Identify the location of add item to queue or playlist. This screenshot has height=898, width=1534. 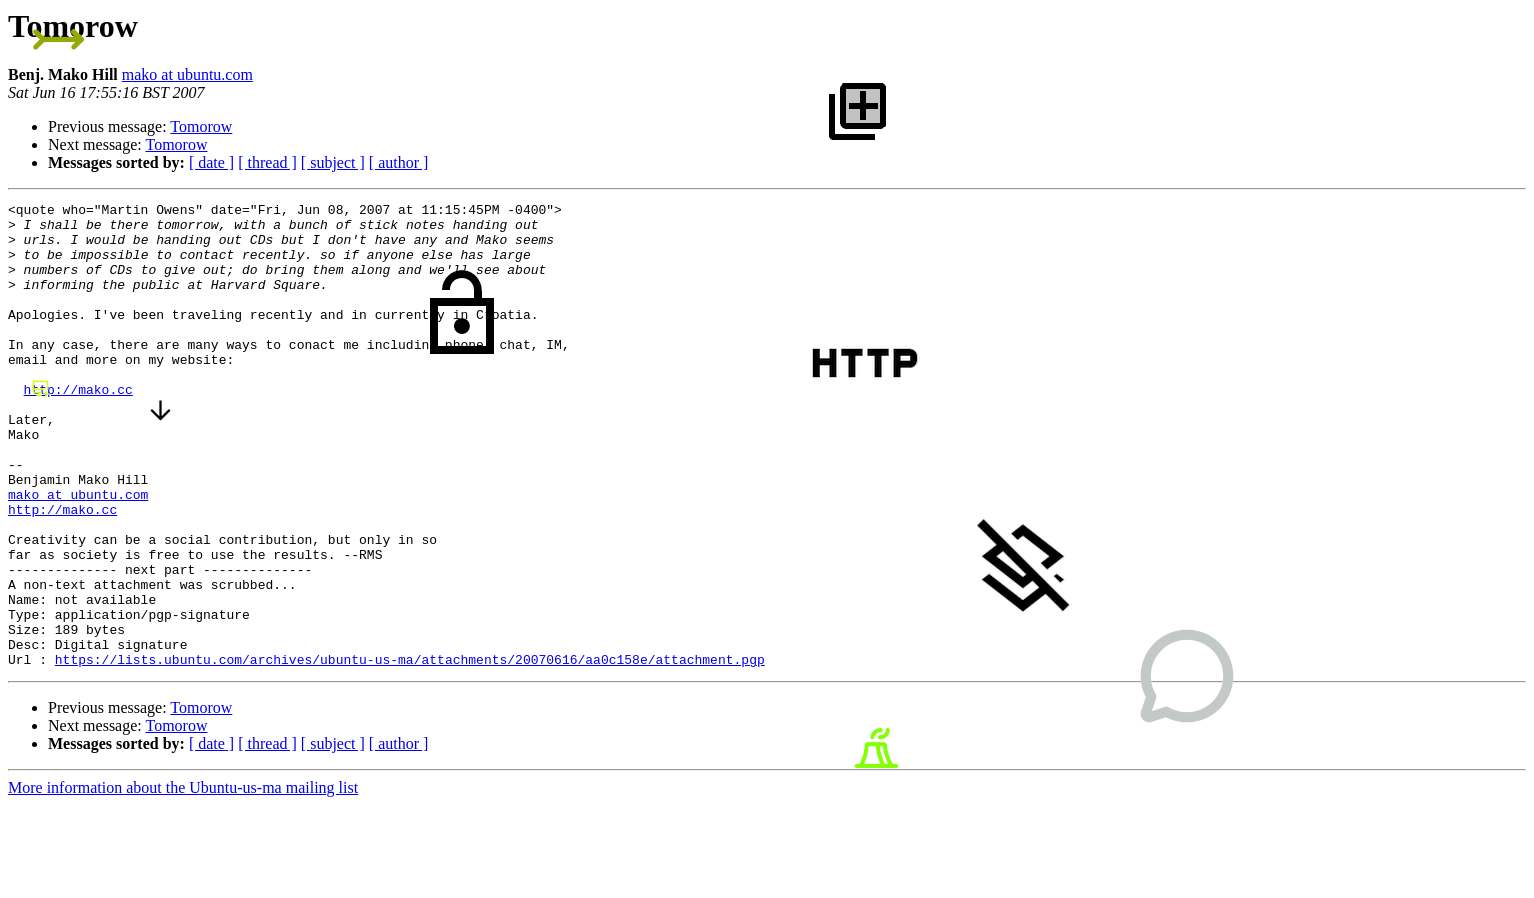
(857, 111).